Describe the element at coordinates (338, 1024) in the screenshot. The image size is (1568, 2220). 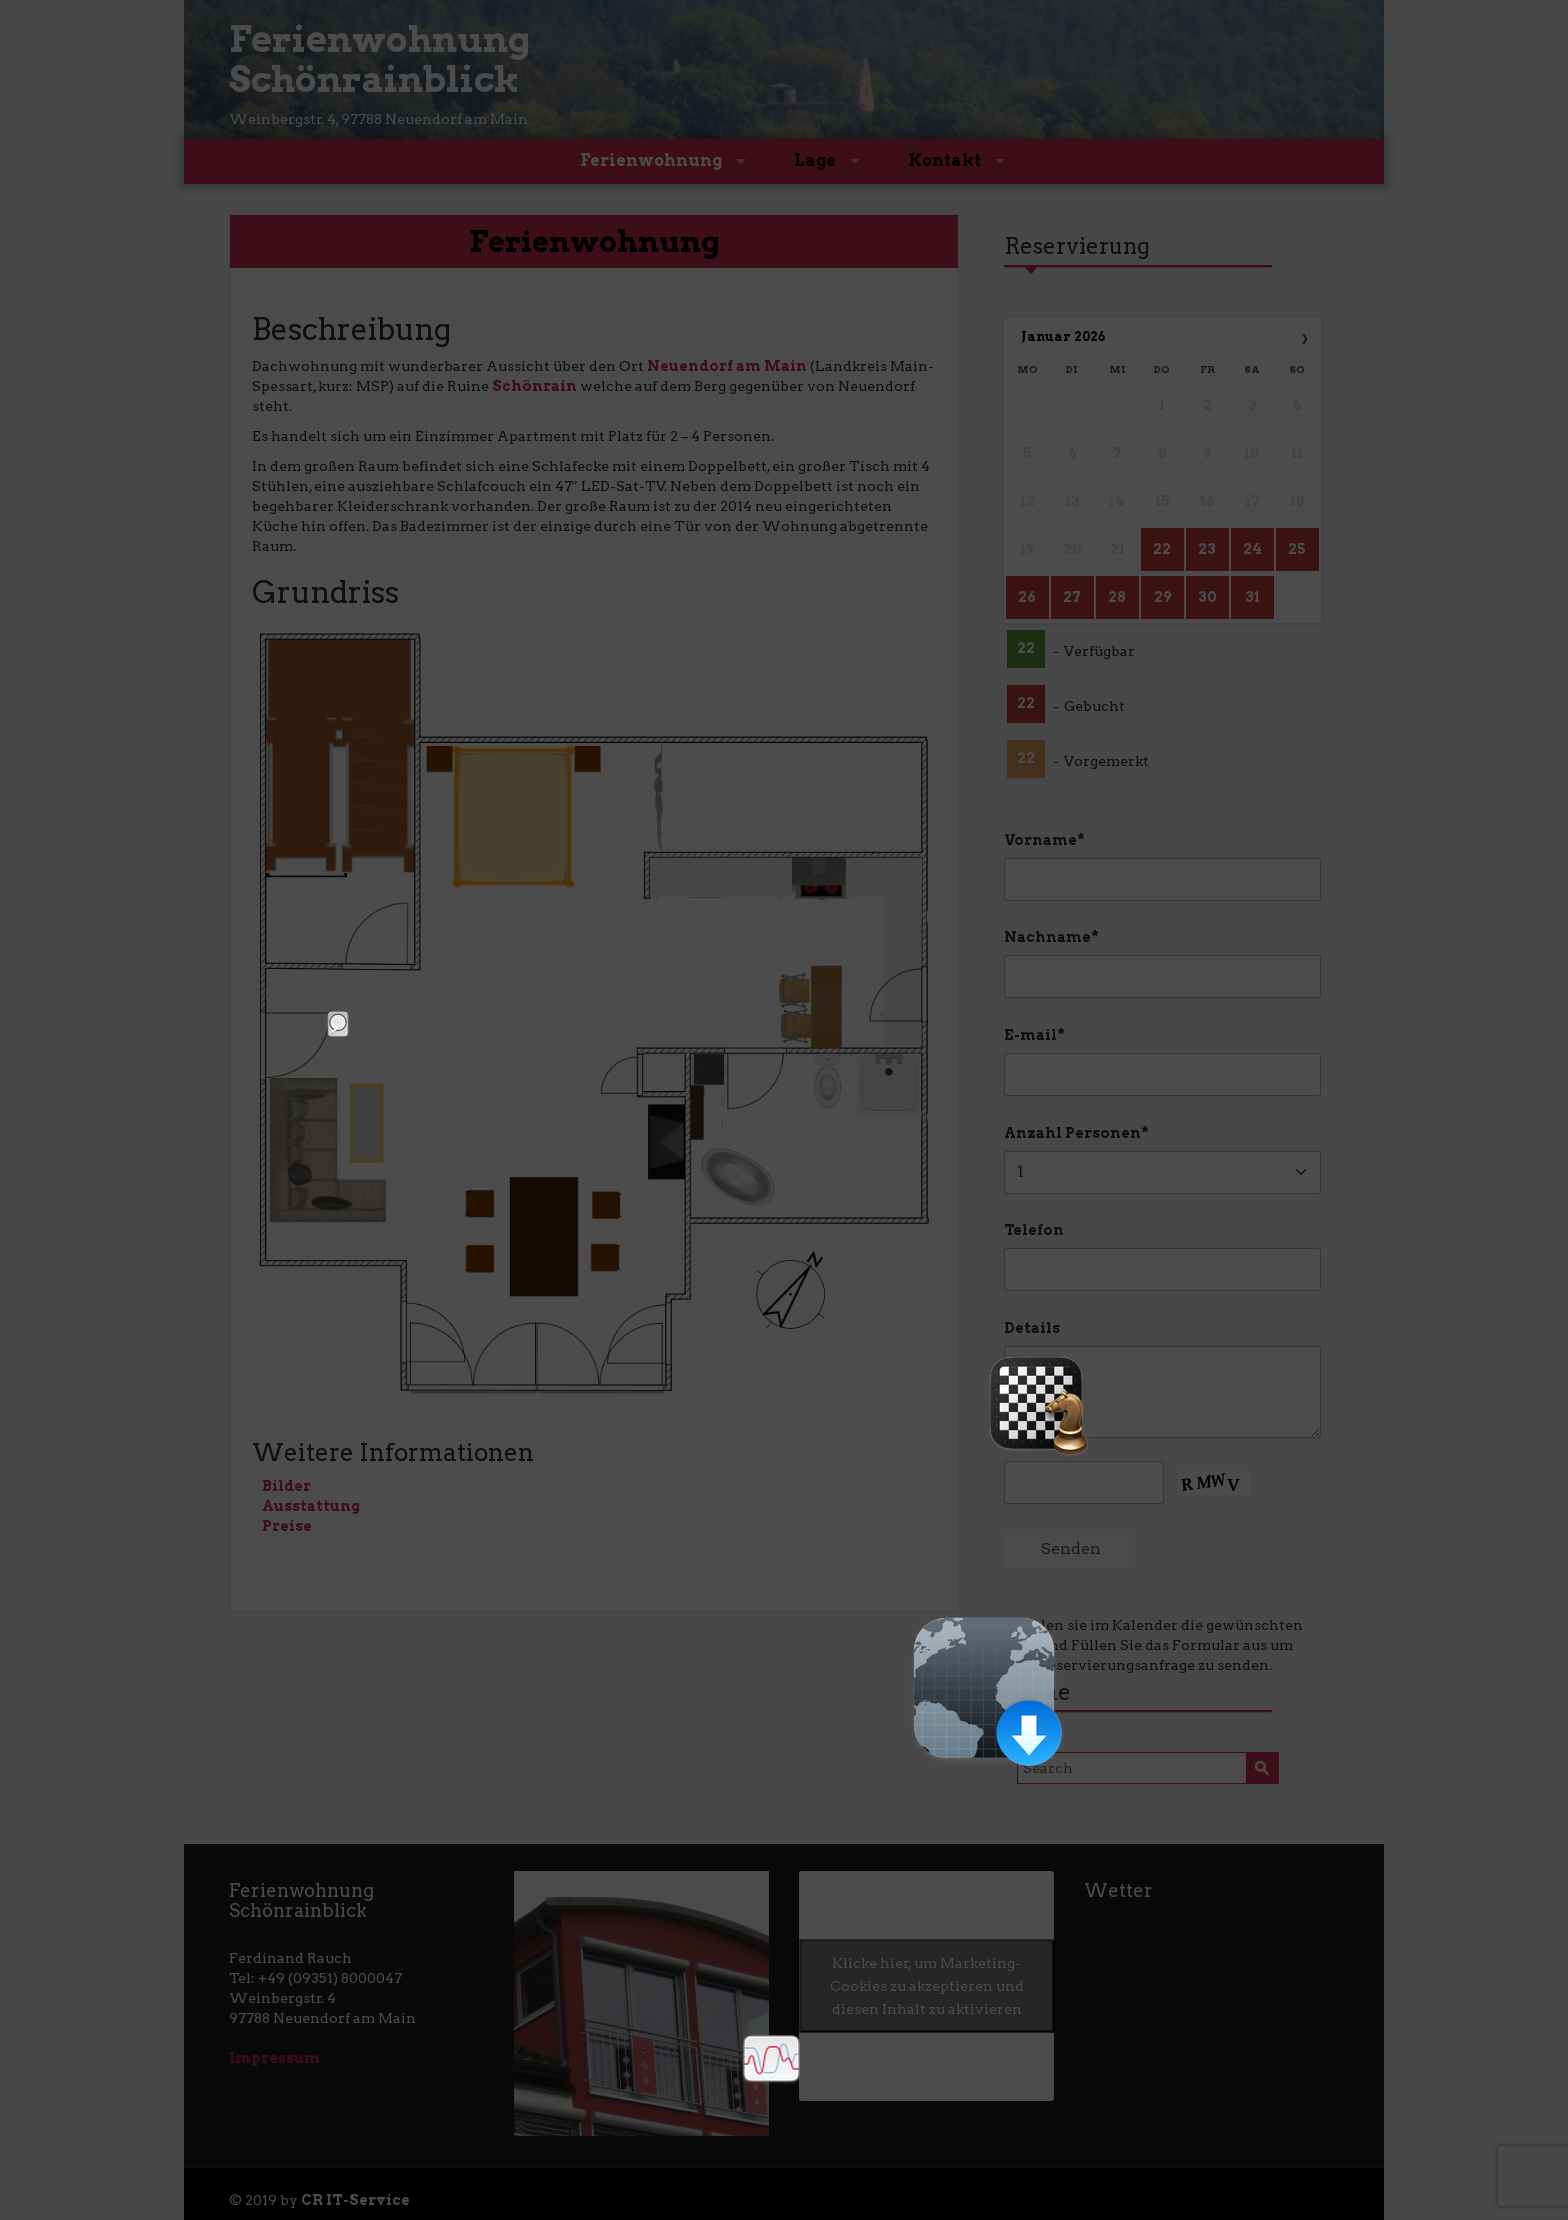
I see `open the disk management utility` at that location.